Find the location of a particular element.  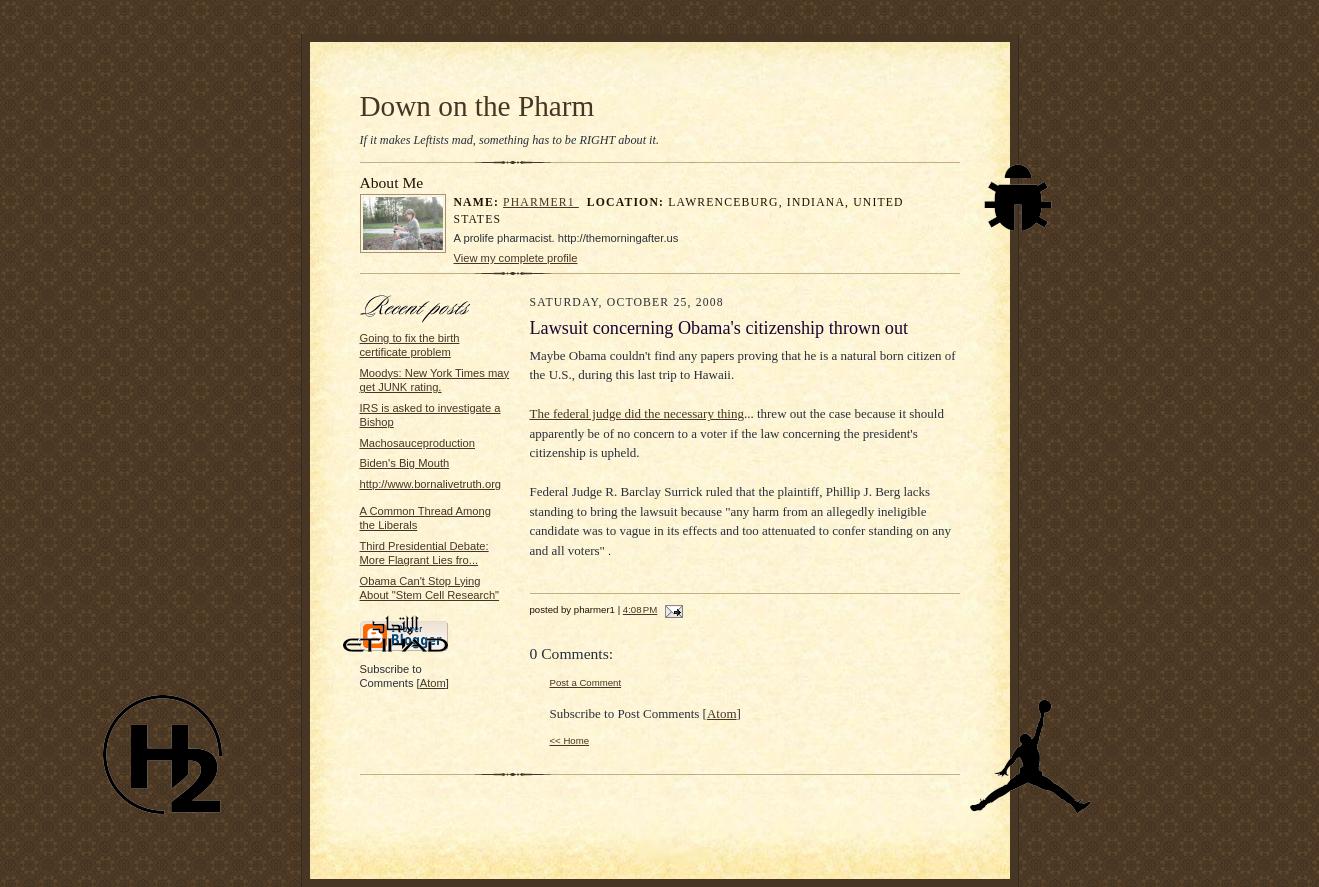

open the Etihad Airways app is located at coordinates (395, 633).